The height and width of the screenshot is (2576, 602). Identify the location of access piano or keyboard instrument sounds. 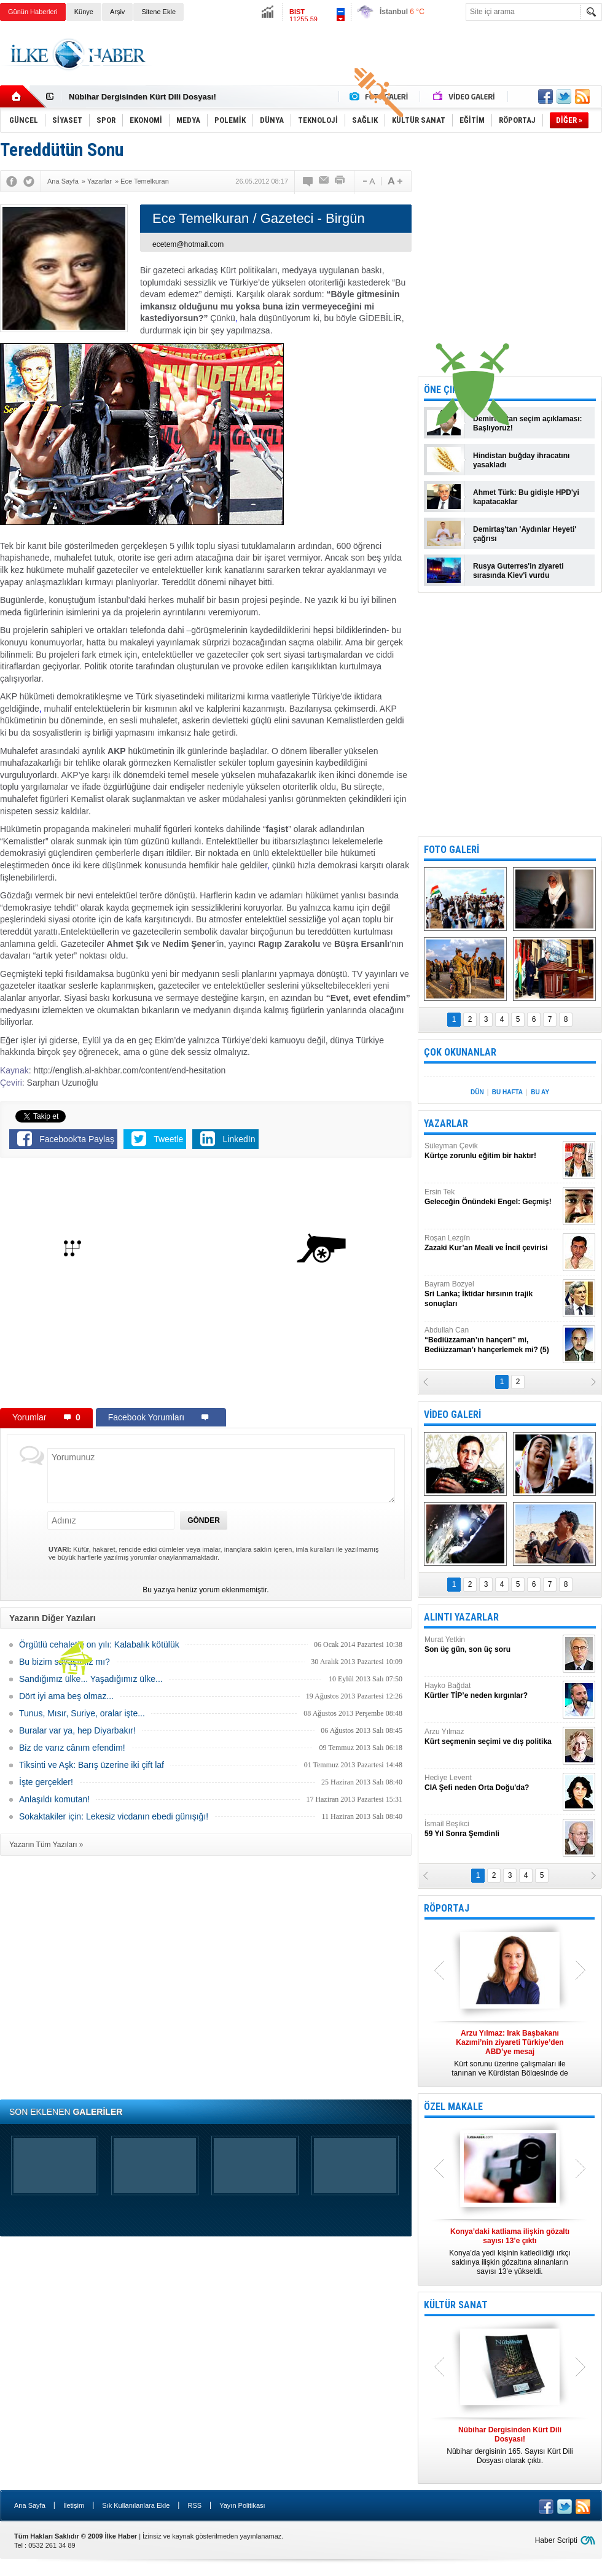
(75, 1658).